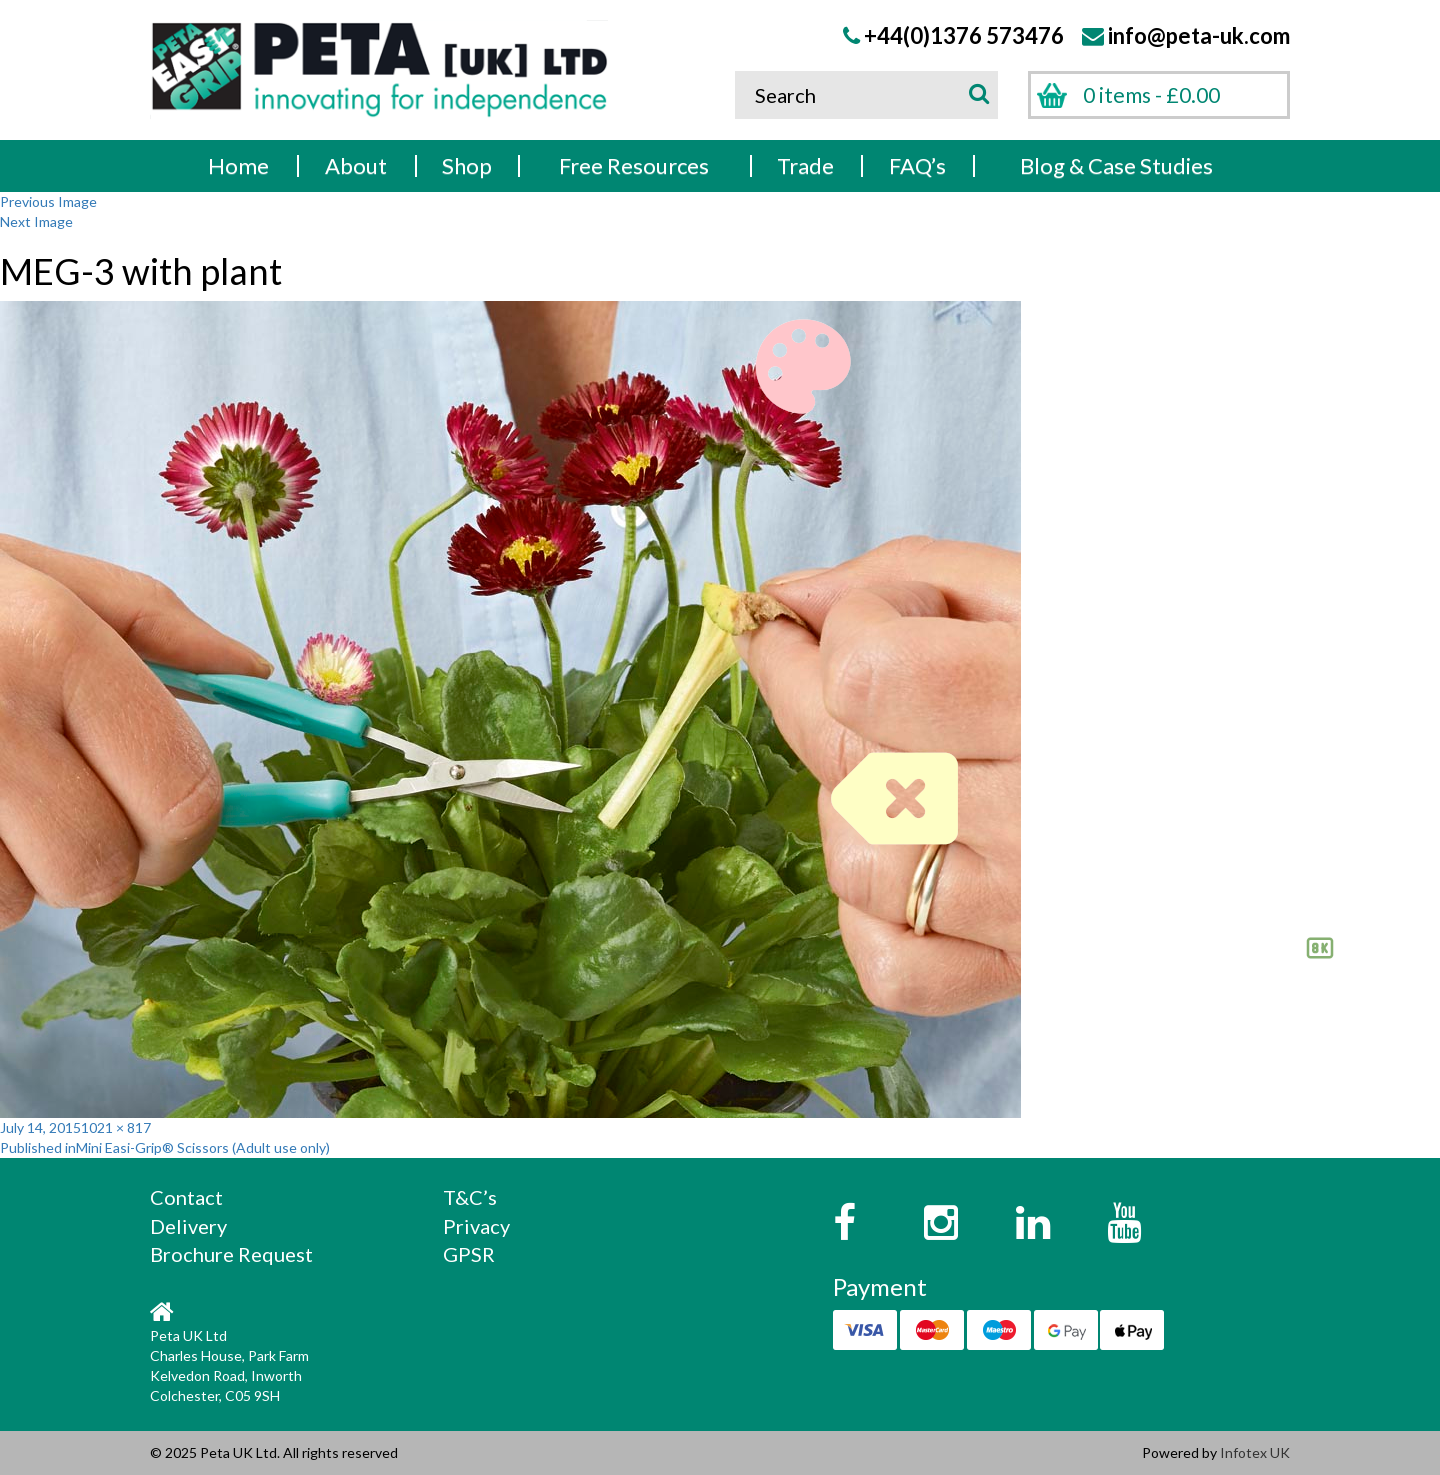 The height and width of the screenshot is (1475, 1440). Describe the element at coordinates (803, 366) in the screenshot. I see `open color picker or theme settings` at that location.